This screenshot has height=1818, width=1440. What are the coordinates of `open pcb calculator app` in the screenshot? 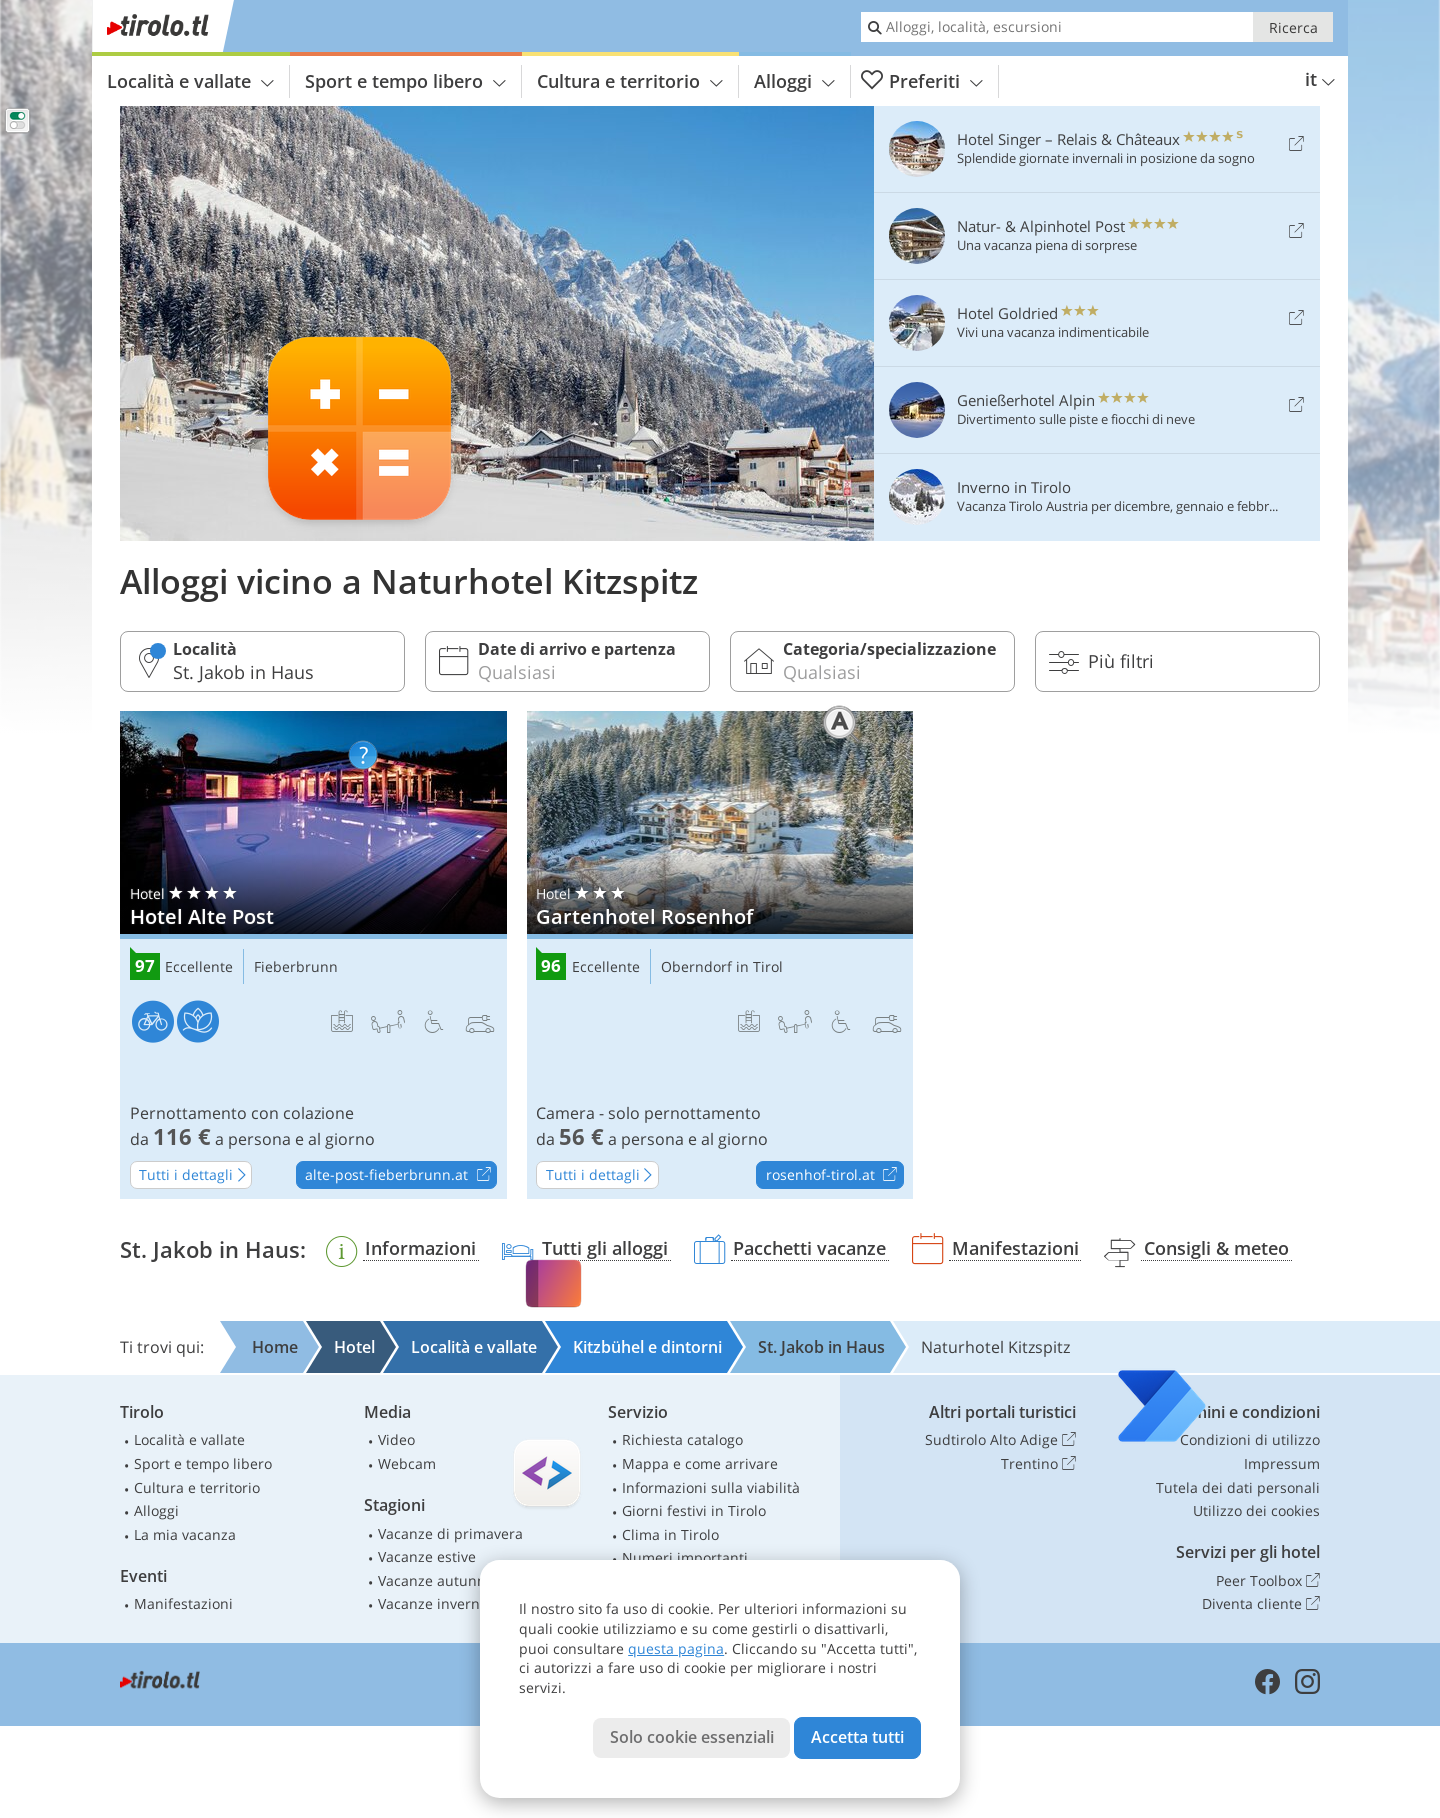 It's located at (359, 428).